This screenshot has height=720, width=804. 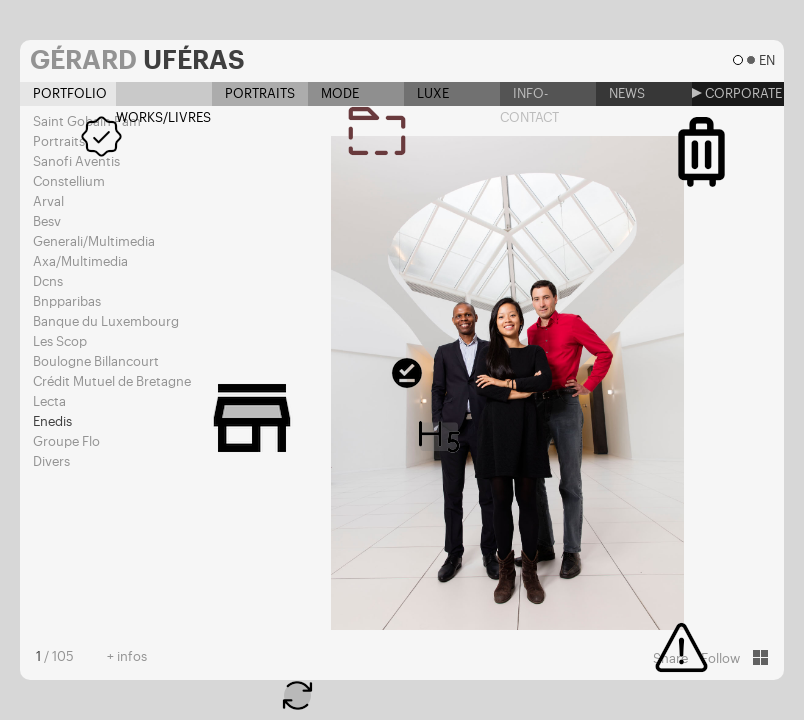 I want to click on access travel or trip planning features, so click(x=701, y=152).